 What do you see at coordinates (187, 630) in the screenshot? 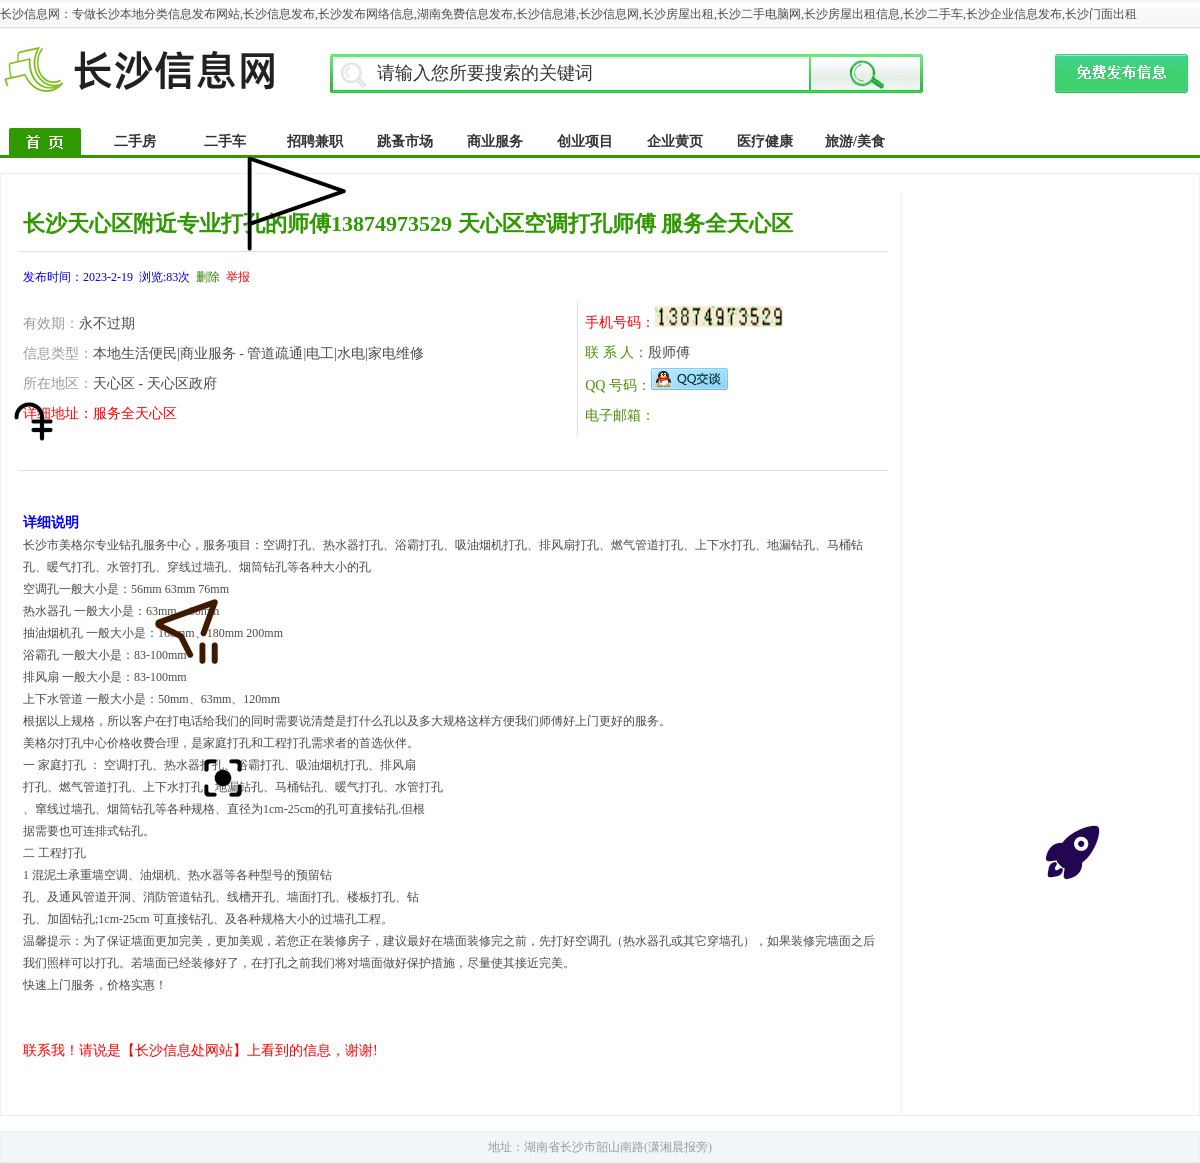
I see `pause location sharing` at bounding box center [187, 630].